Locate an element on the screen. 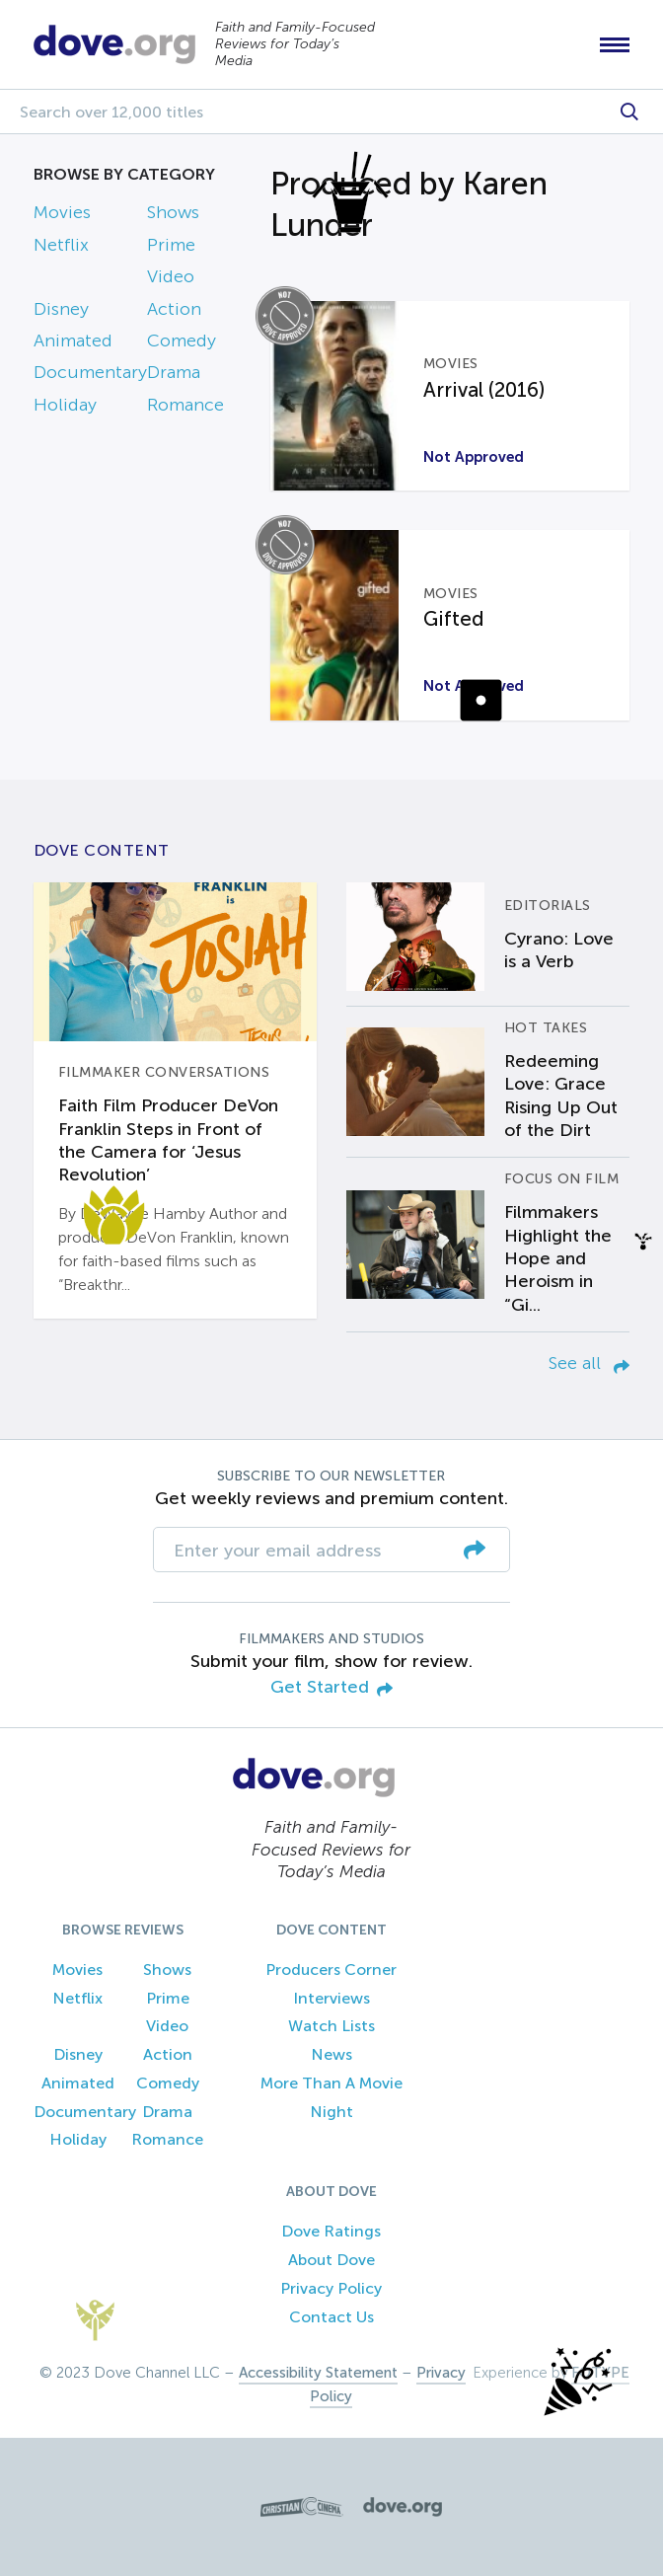 This screenshot has width=663, height=2576. royal or ceremonial item in a fantasy game inventory is located at coordinates (95, 2319).